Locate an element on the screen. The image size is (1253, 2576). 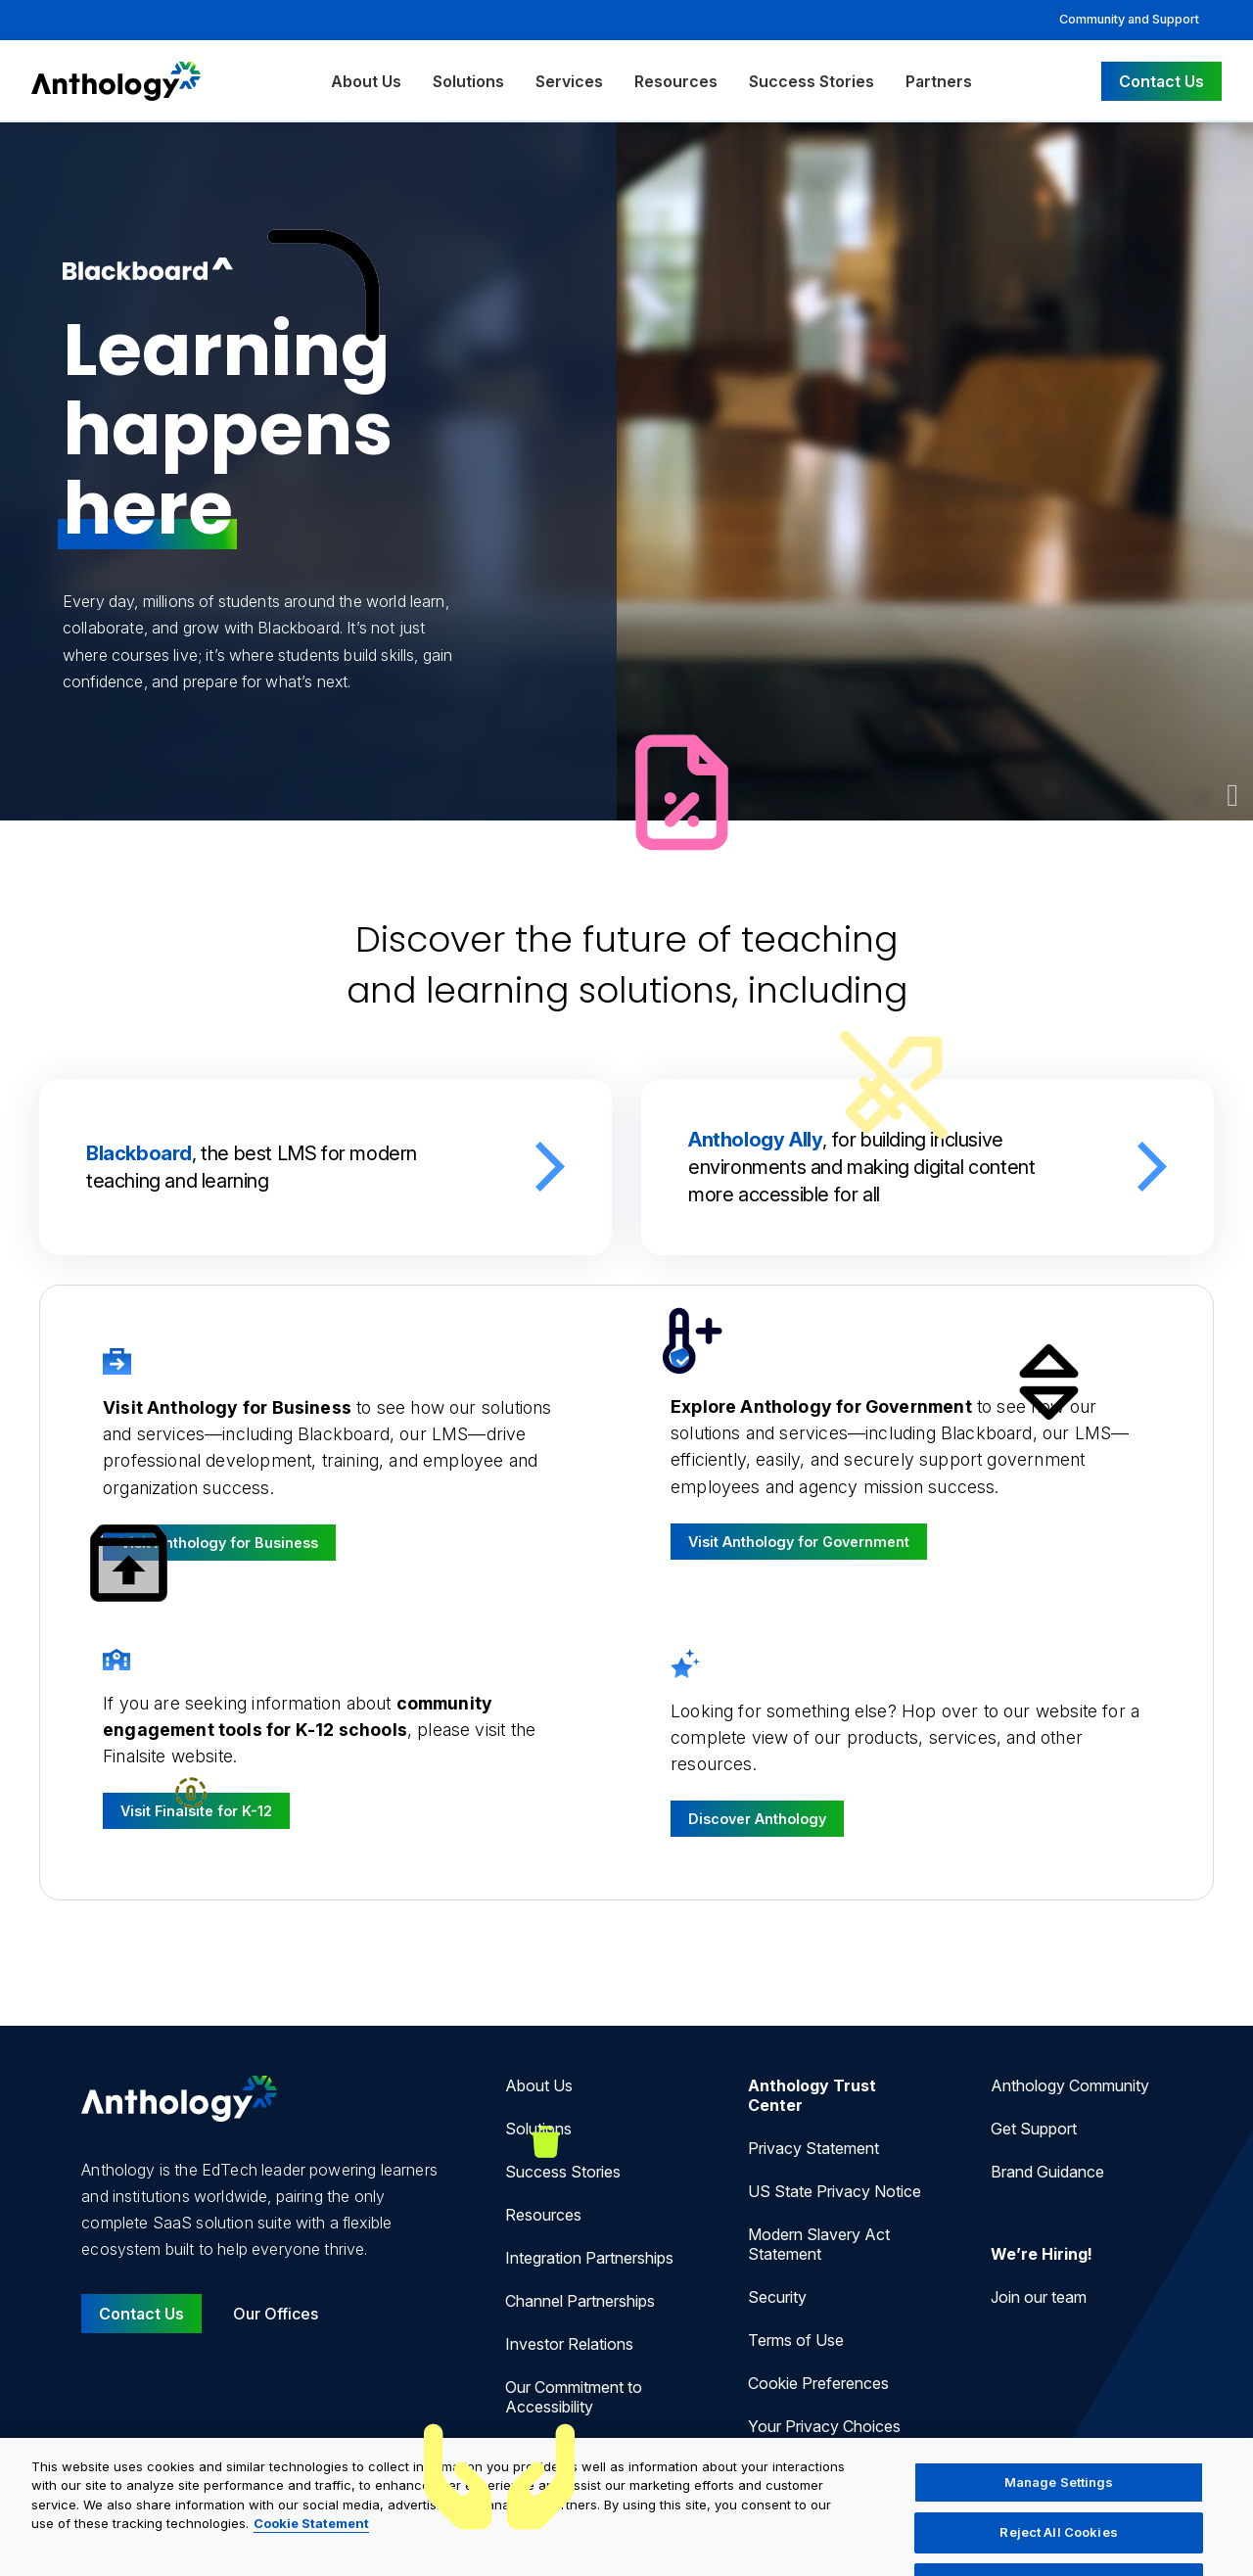
delete selected item is located at coordinates (545, 2141).